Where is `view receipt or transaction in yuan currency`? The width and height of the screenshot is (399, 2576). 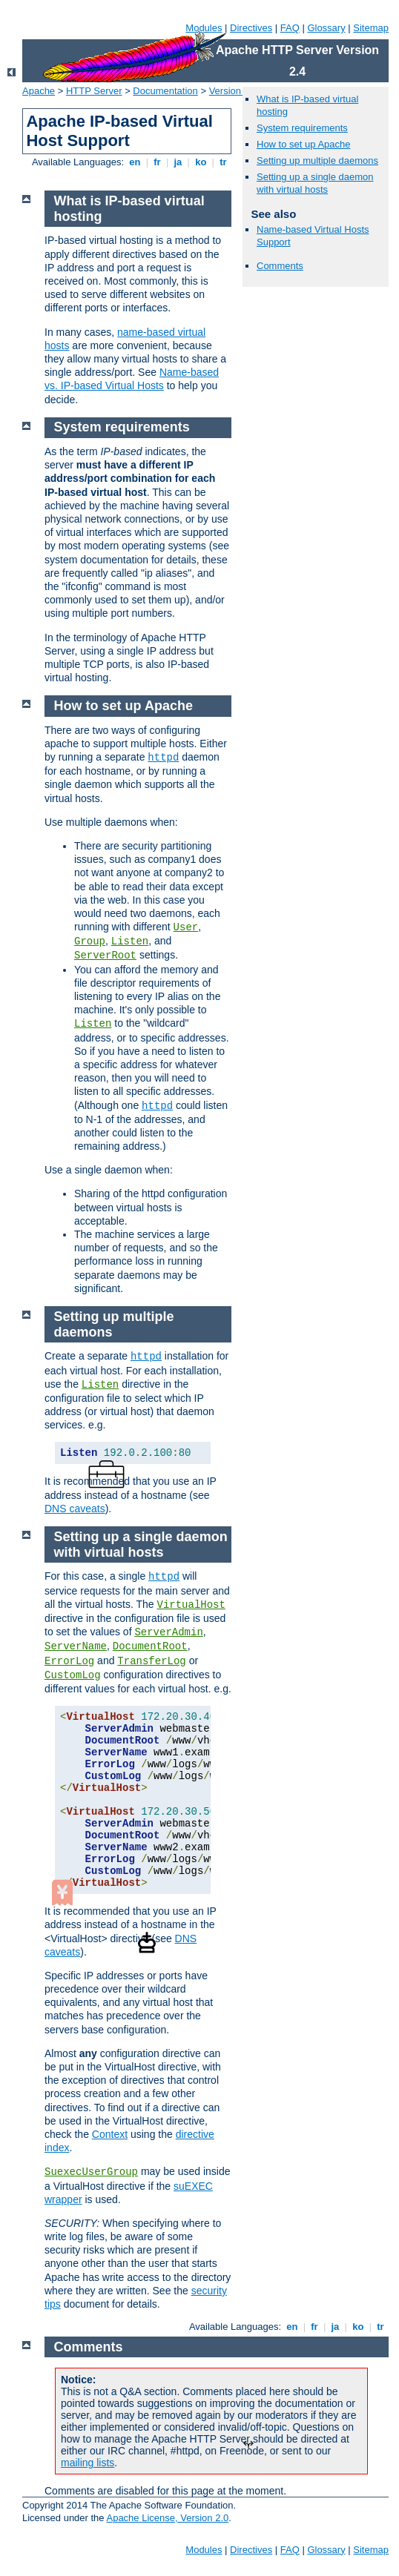 view receipt or transaction in yuan currency is located at coordinates (62, 1893).